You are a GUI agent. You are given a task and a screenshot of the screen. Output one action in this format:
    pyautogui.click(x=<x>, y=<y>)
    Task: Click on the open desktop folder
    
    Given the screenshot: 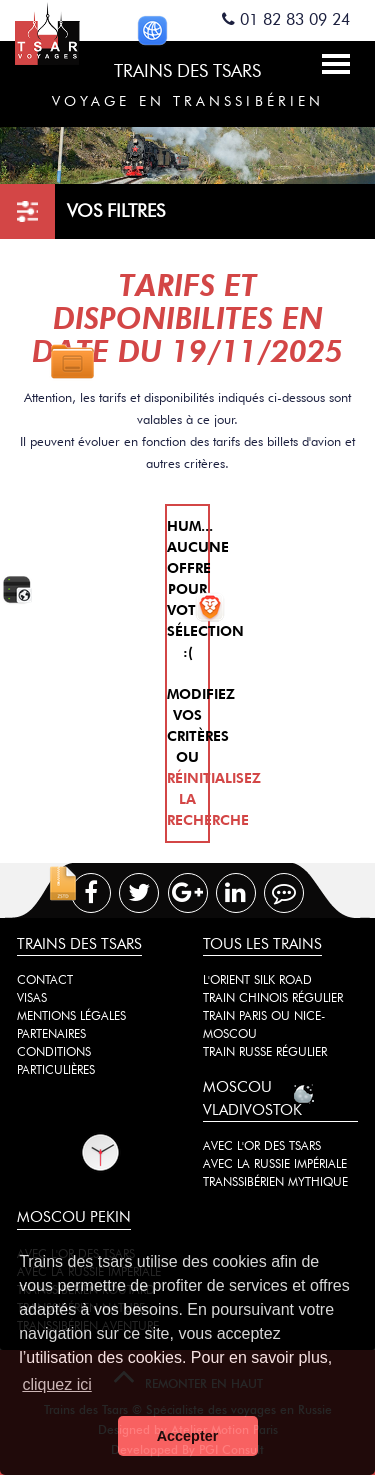 What is the action you would take?
    pyautogui.click(x=72, y=361)
    